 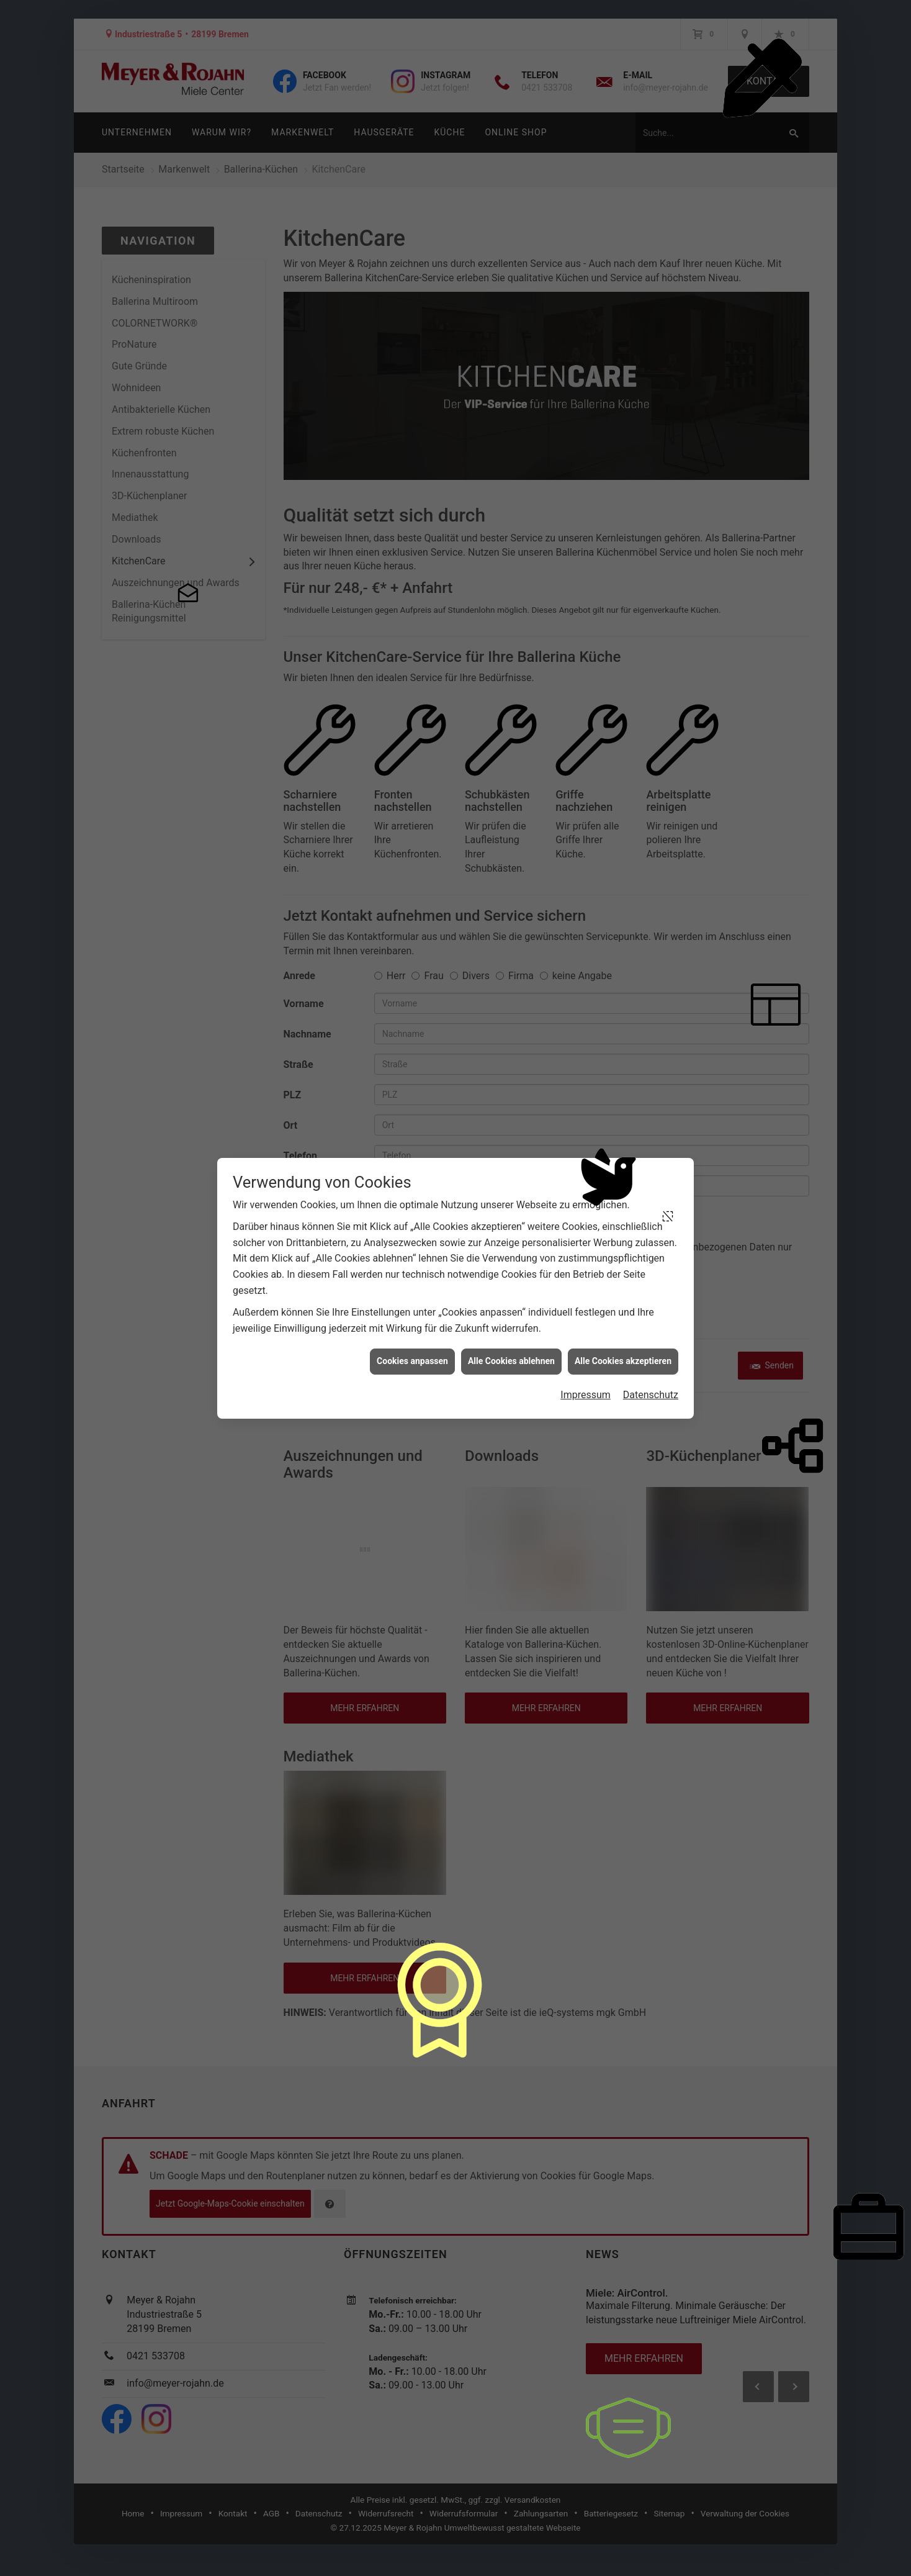 I want to click on indicates peace or harmony settings, so click(x=608, y=1178).